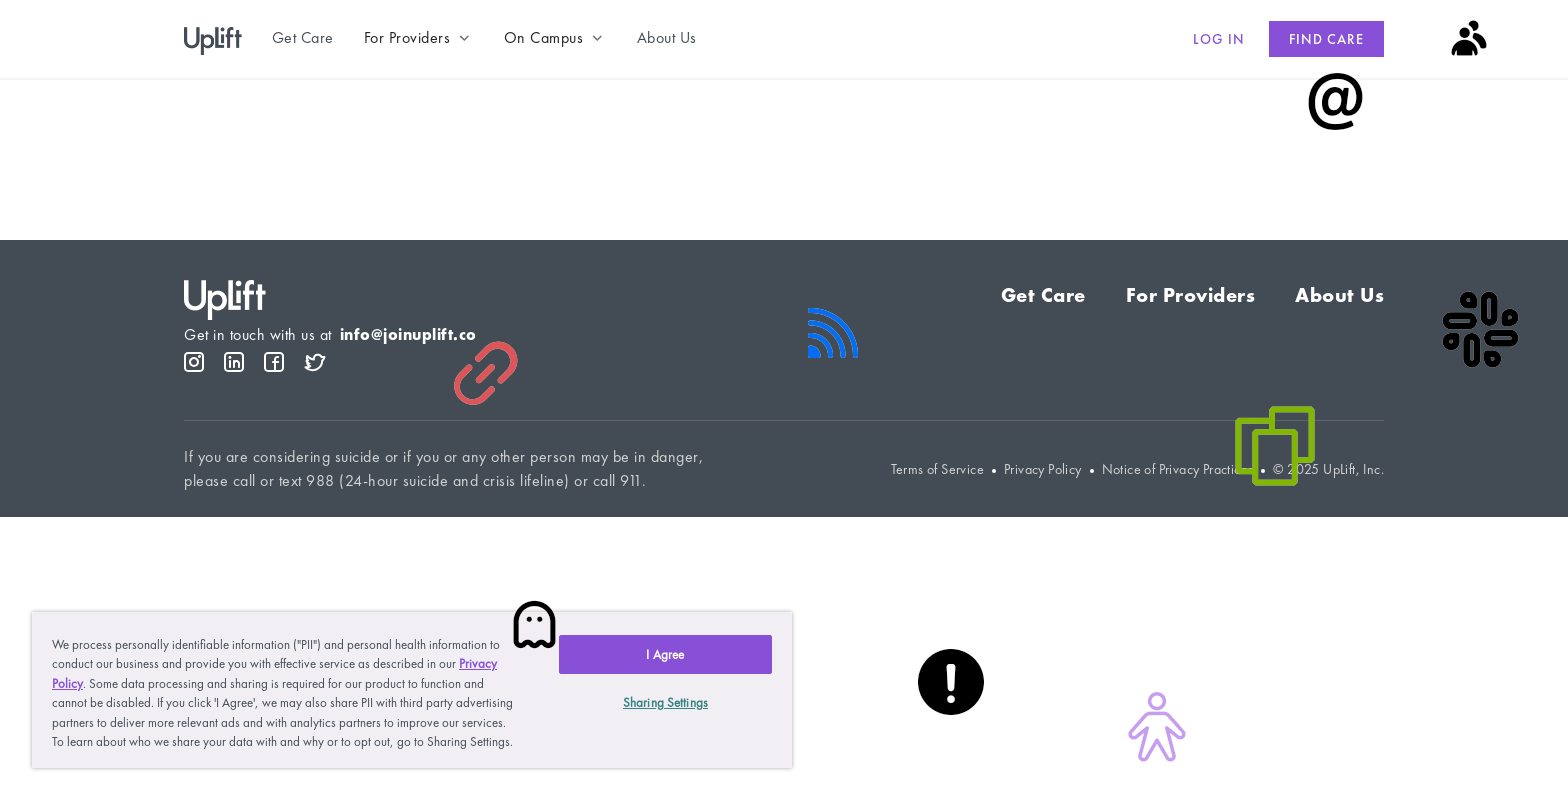 This screenshot has width=1568, height=800. I want to click on open Slack messaging app, so click(1480, 329).